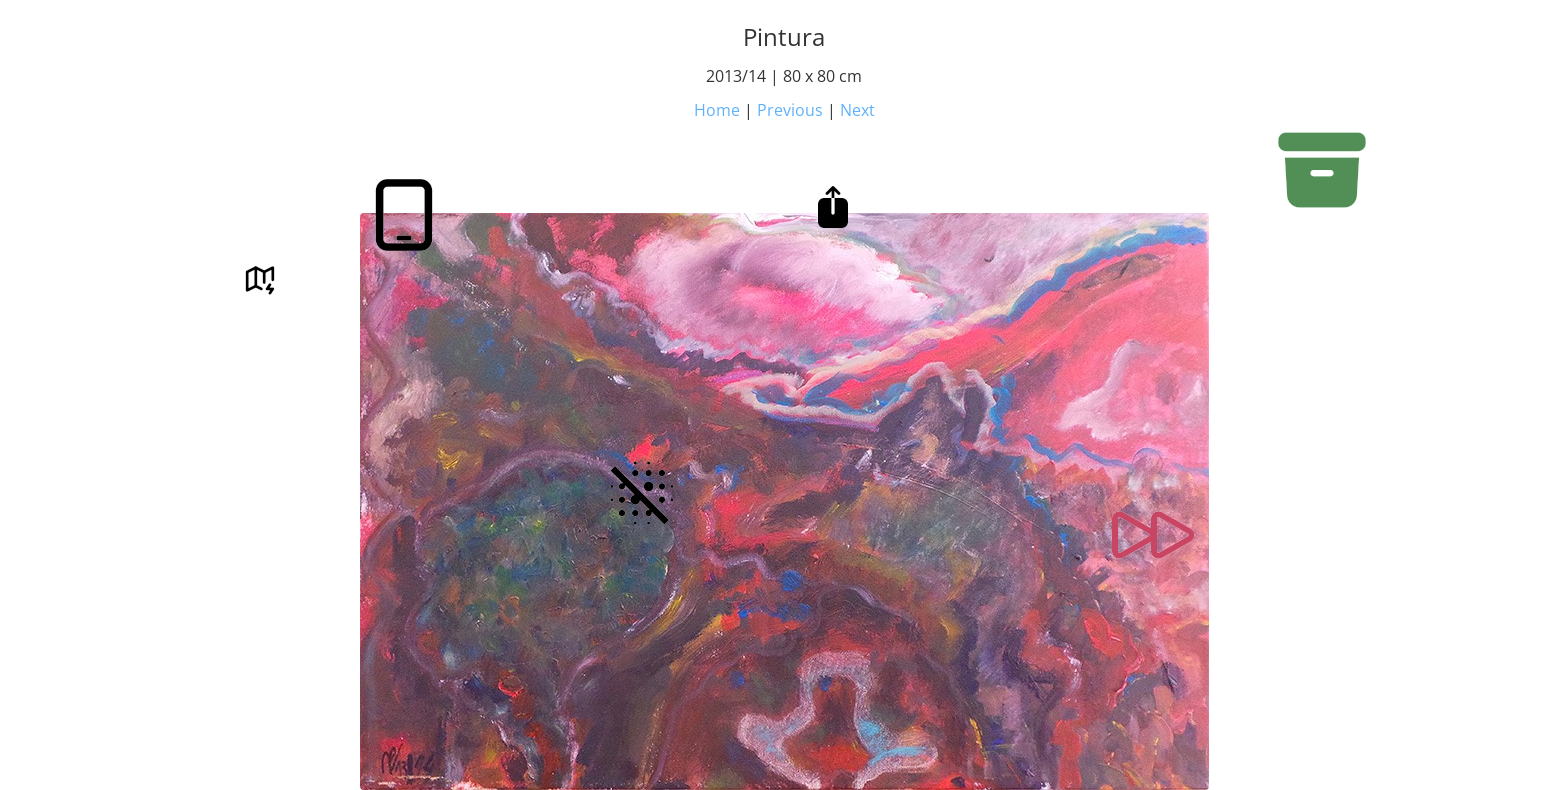 The image size is (1568, 790). I want to click on share content to another app or service, so click(833, 207).